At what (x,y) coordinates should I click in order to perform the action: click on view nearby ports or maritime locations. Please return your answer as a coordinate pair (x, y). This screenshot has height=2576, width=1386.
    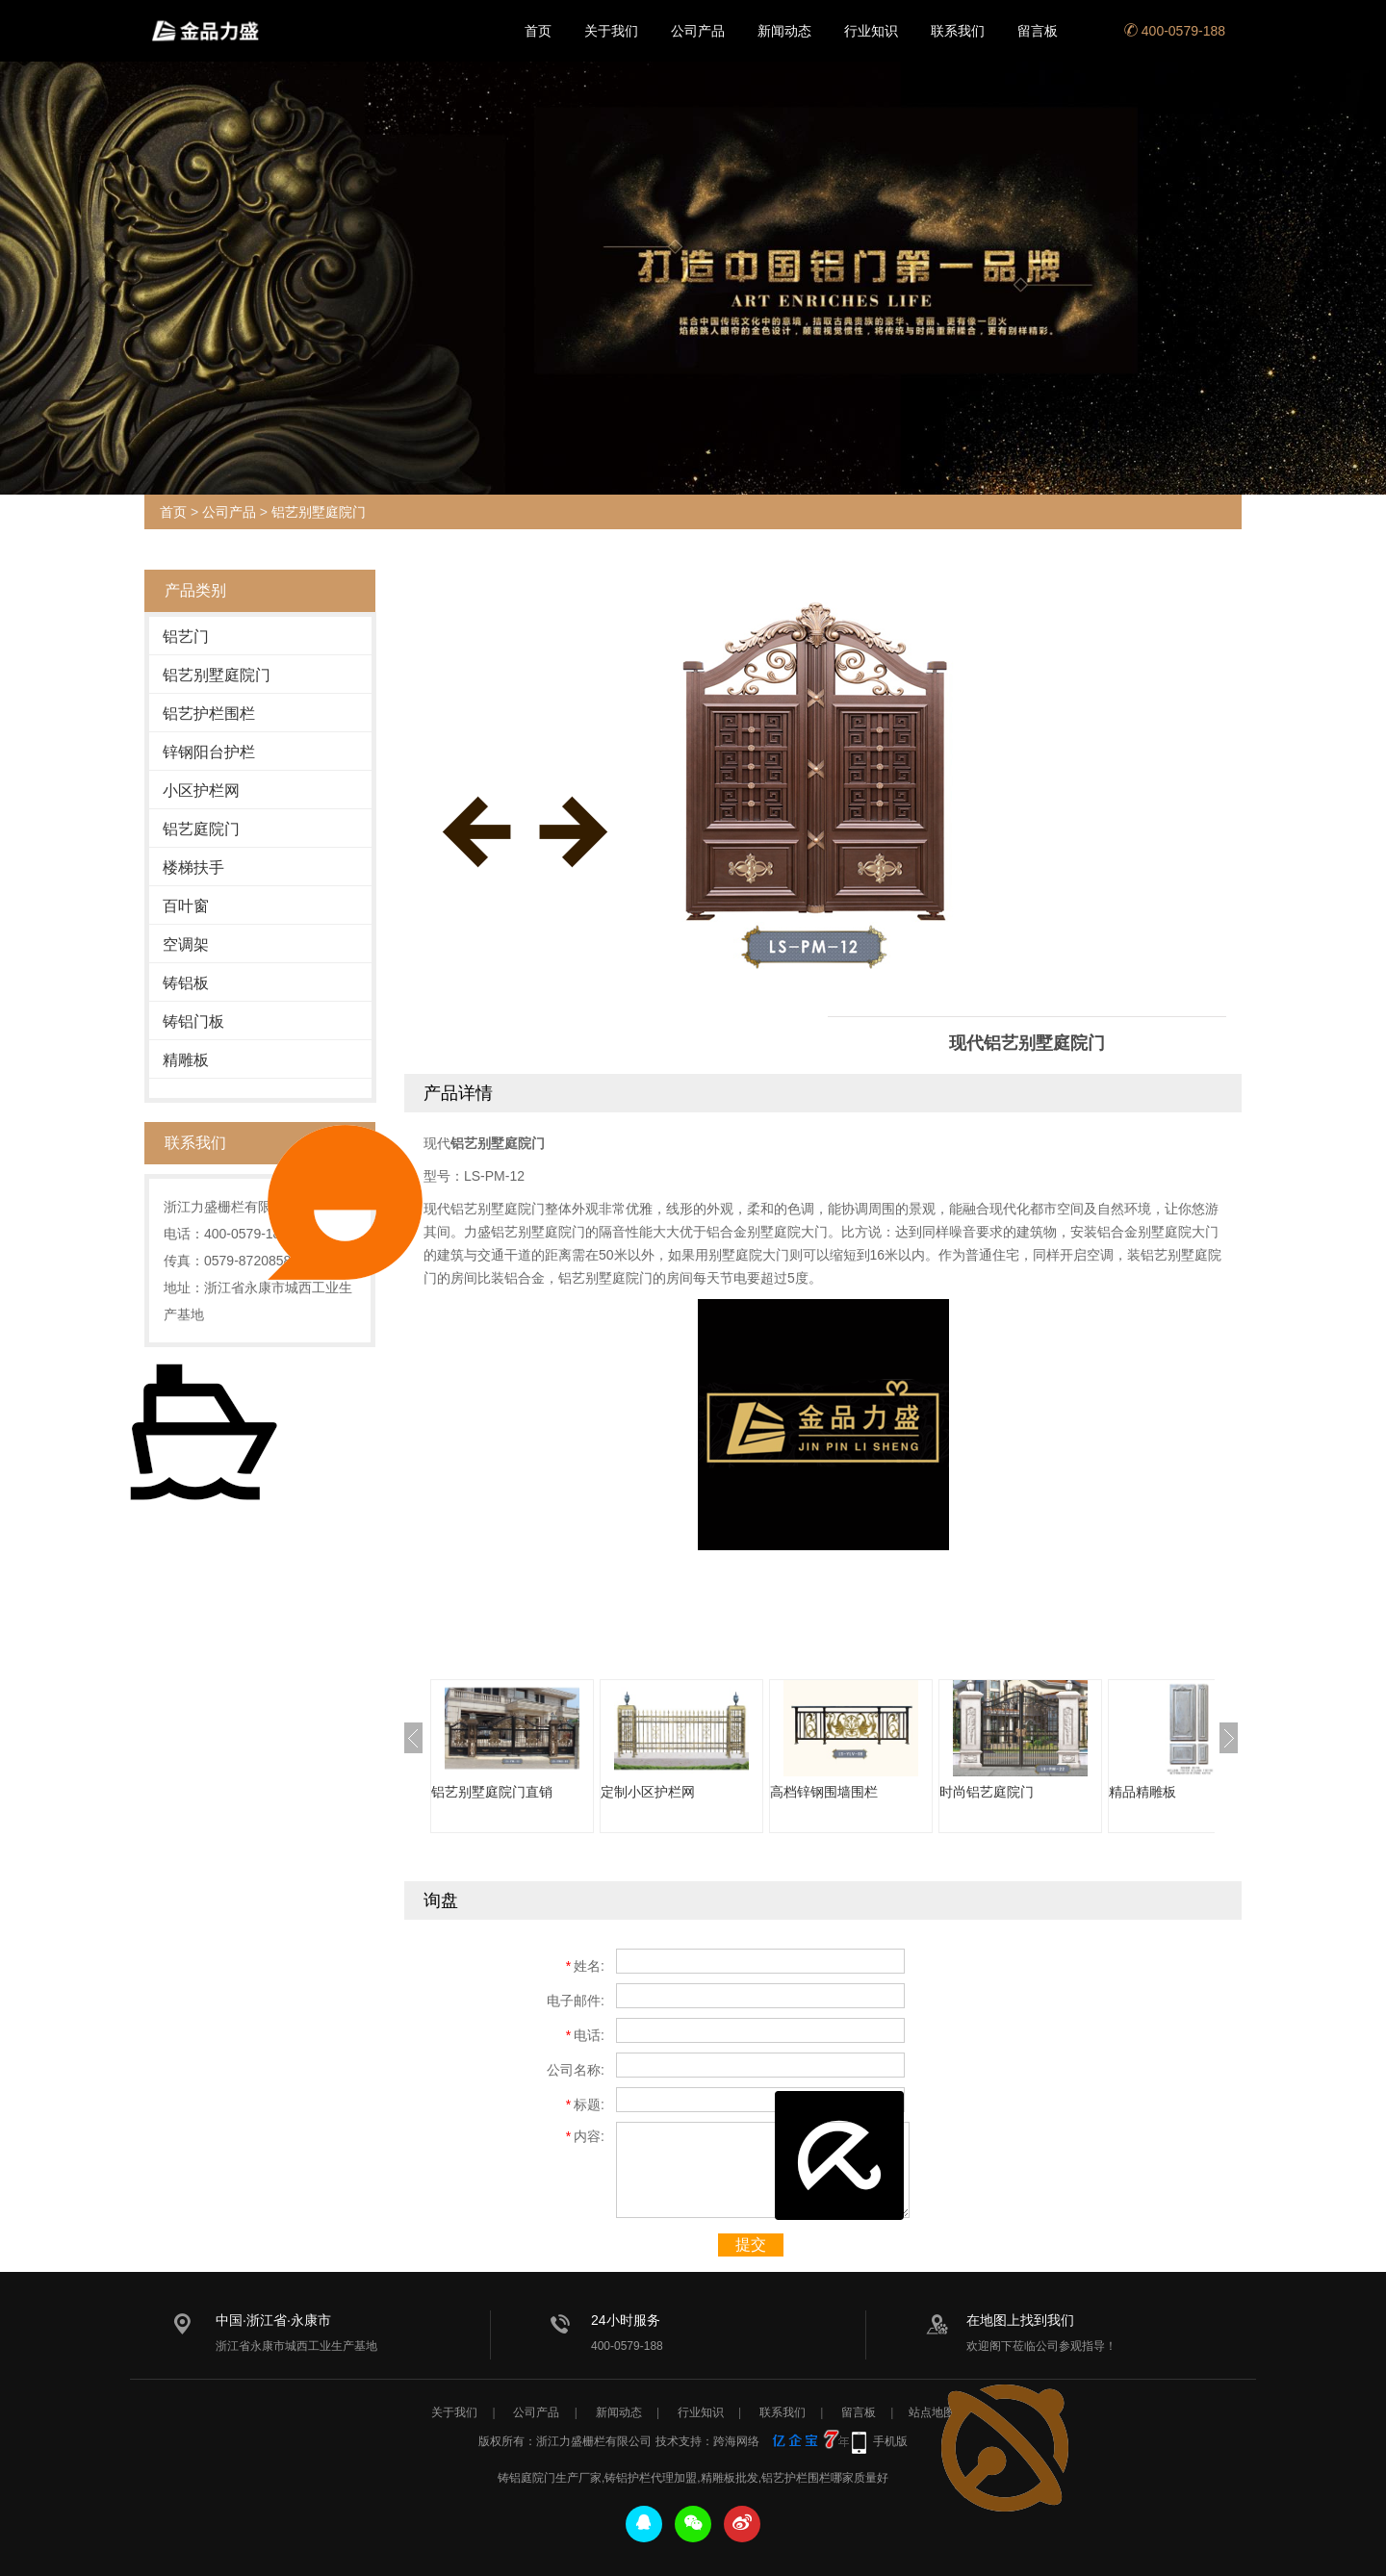
    Looking at the image, I should click on (201, 1435).